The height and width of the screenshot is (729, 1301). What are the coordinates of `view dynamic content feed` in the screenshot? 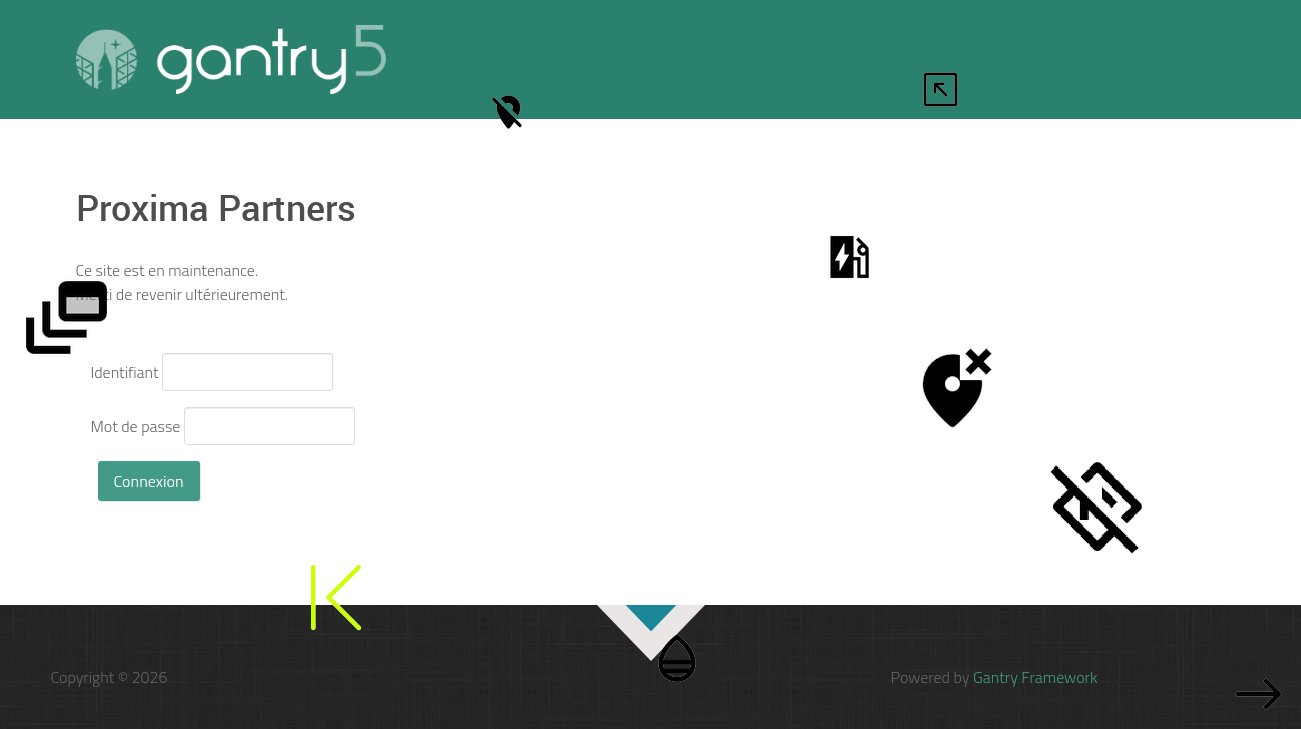 It's located at (66, 317).